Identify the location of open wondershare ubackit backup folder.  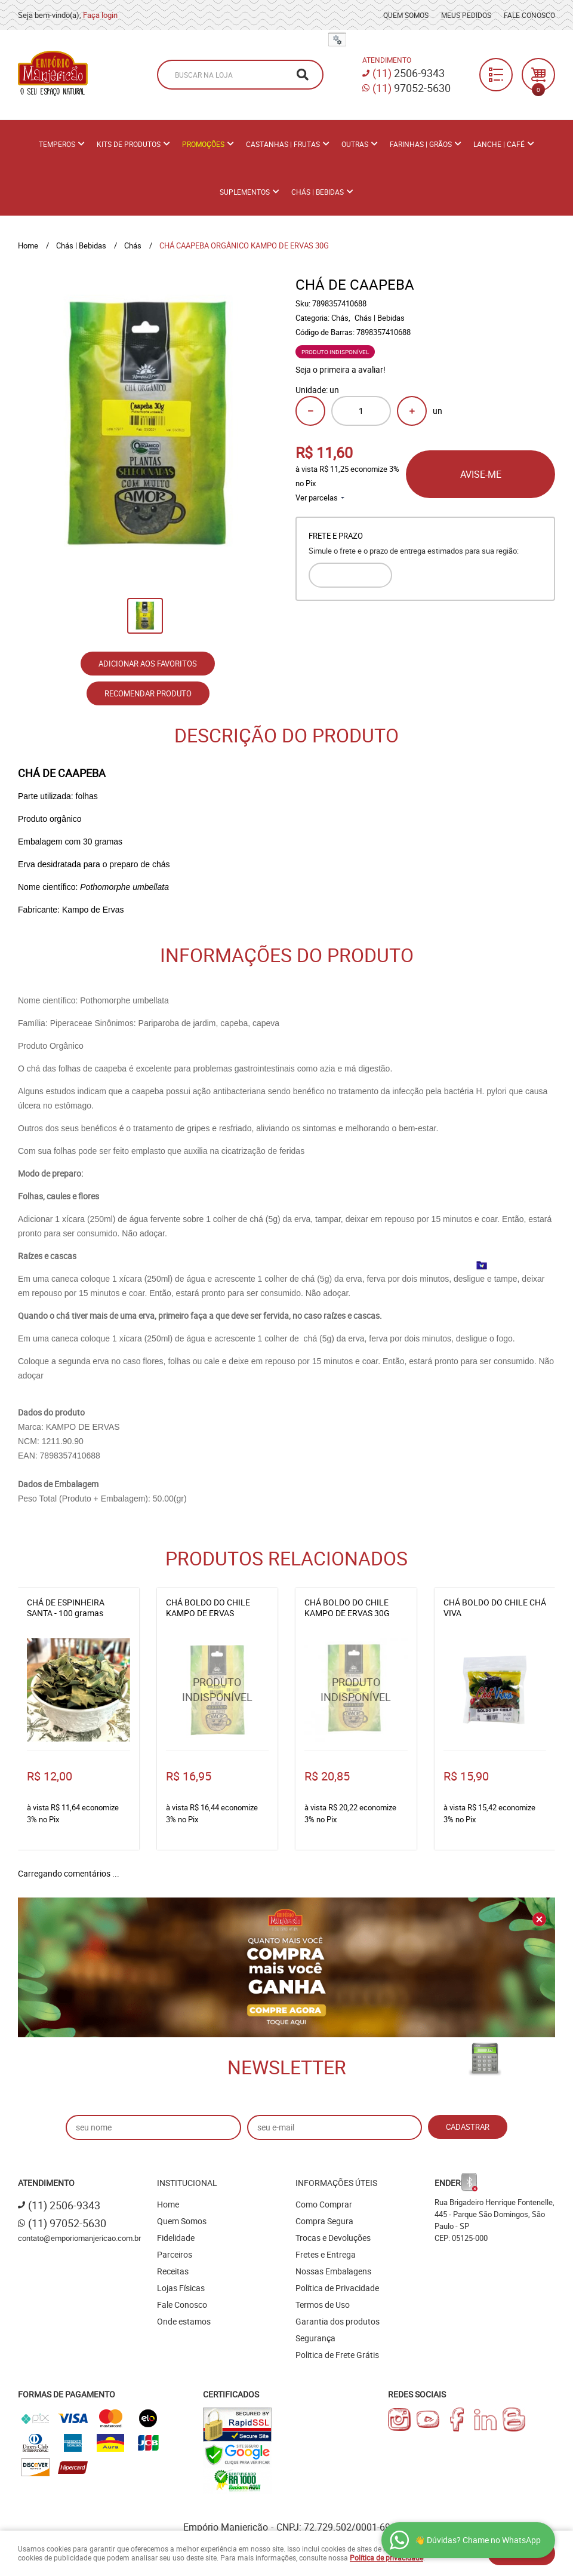
(482, 1266).